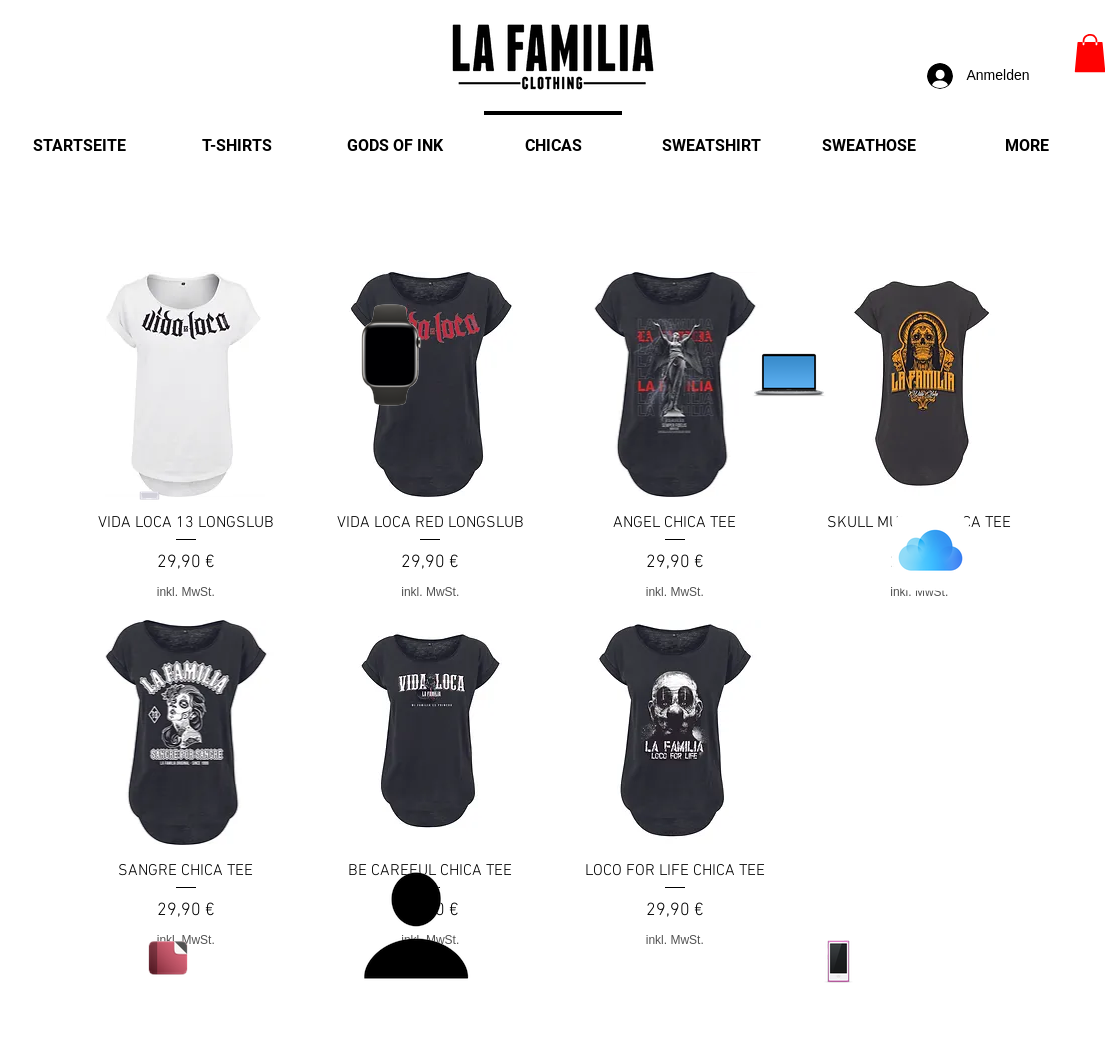 Image resolution: width=1105 pixels, height=1057 pixels. What do you see at coordinates (416, 925) in the screenshot?
I see `view user profile` at bounding box center [416, 925].